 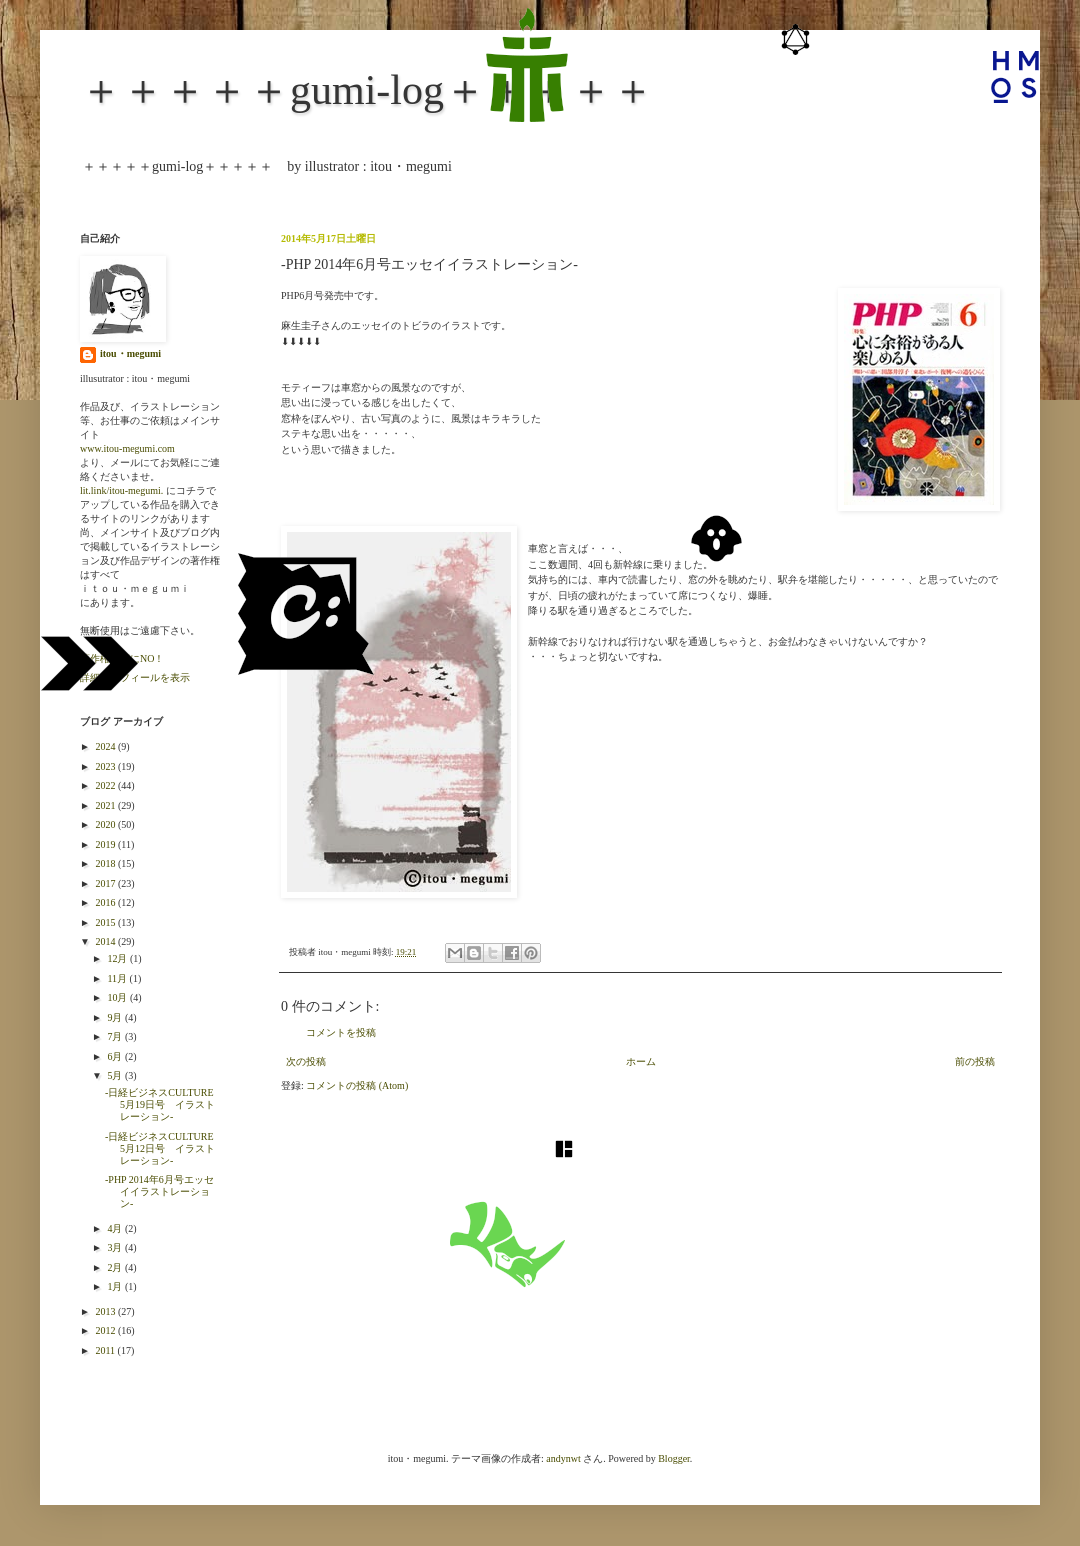 What do you see at coordinates (1015, 77) in the screenshot?
I see `harmonyos operating system logo` at bounding box center [1015, 77].